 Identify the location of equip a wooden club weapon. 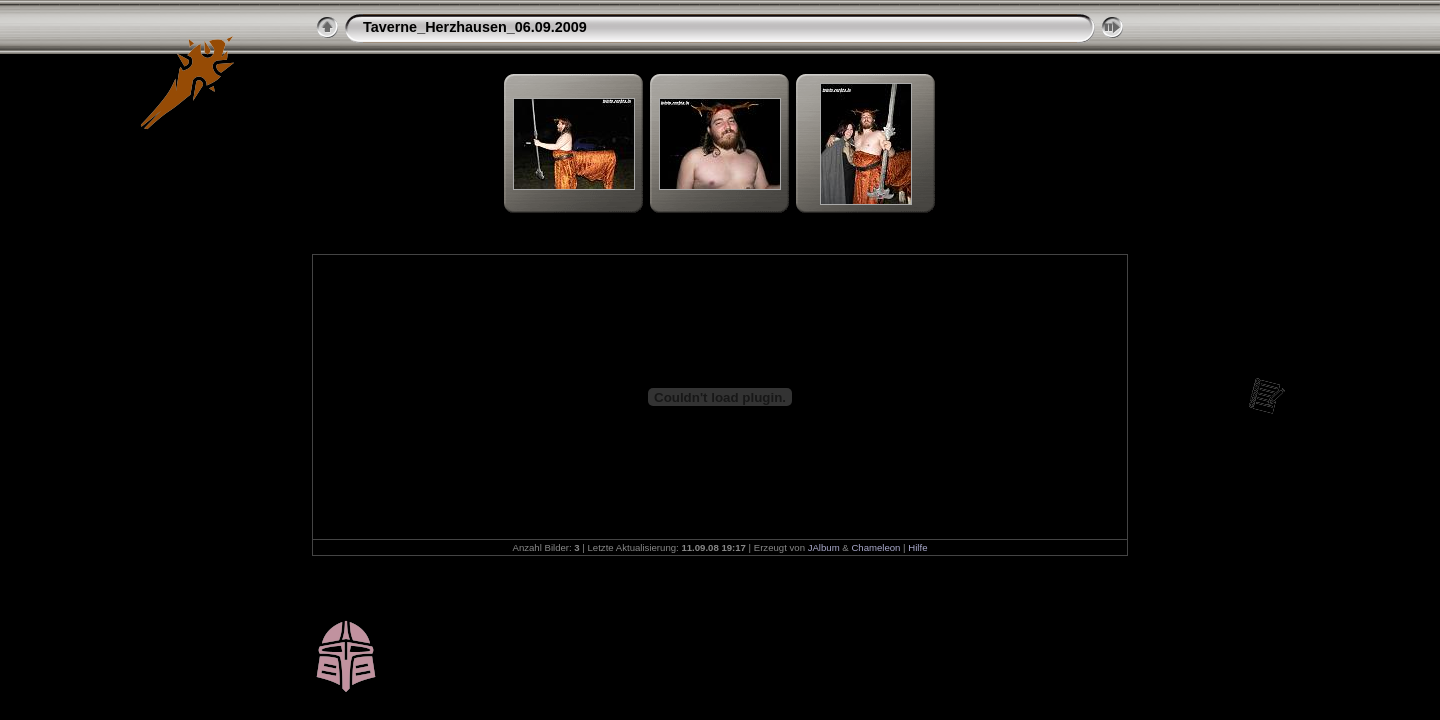
(187, 82).